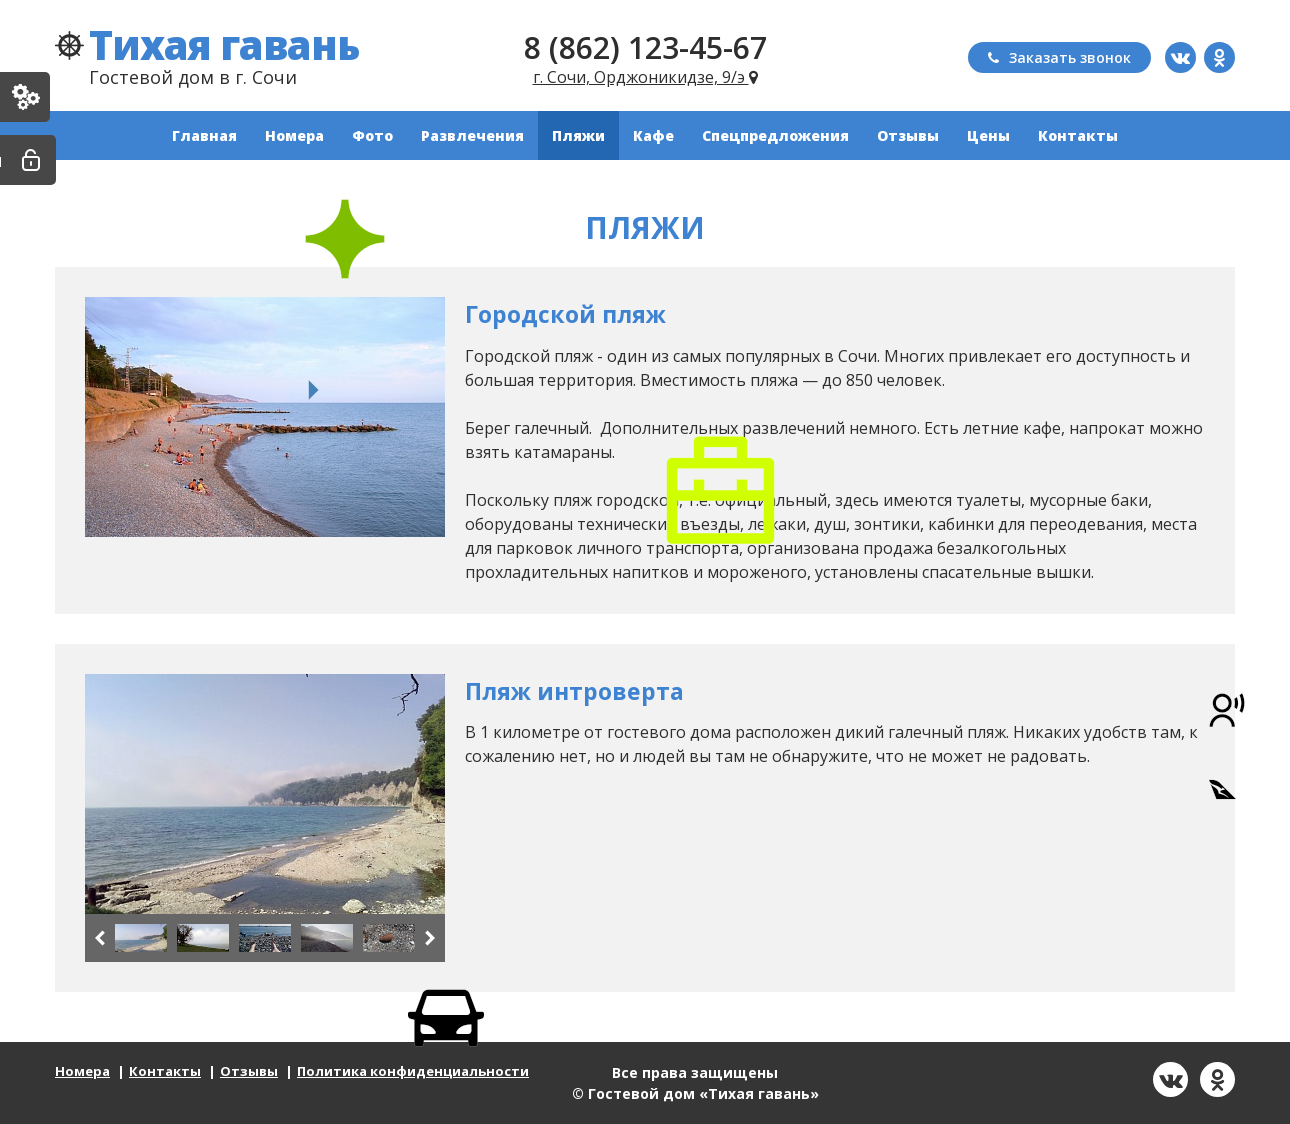 Image resolution: width=1290 pixels, height=1124 pixels. I want to click on select car or driving mode for navigation, so click(446, 1015).